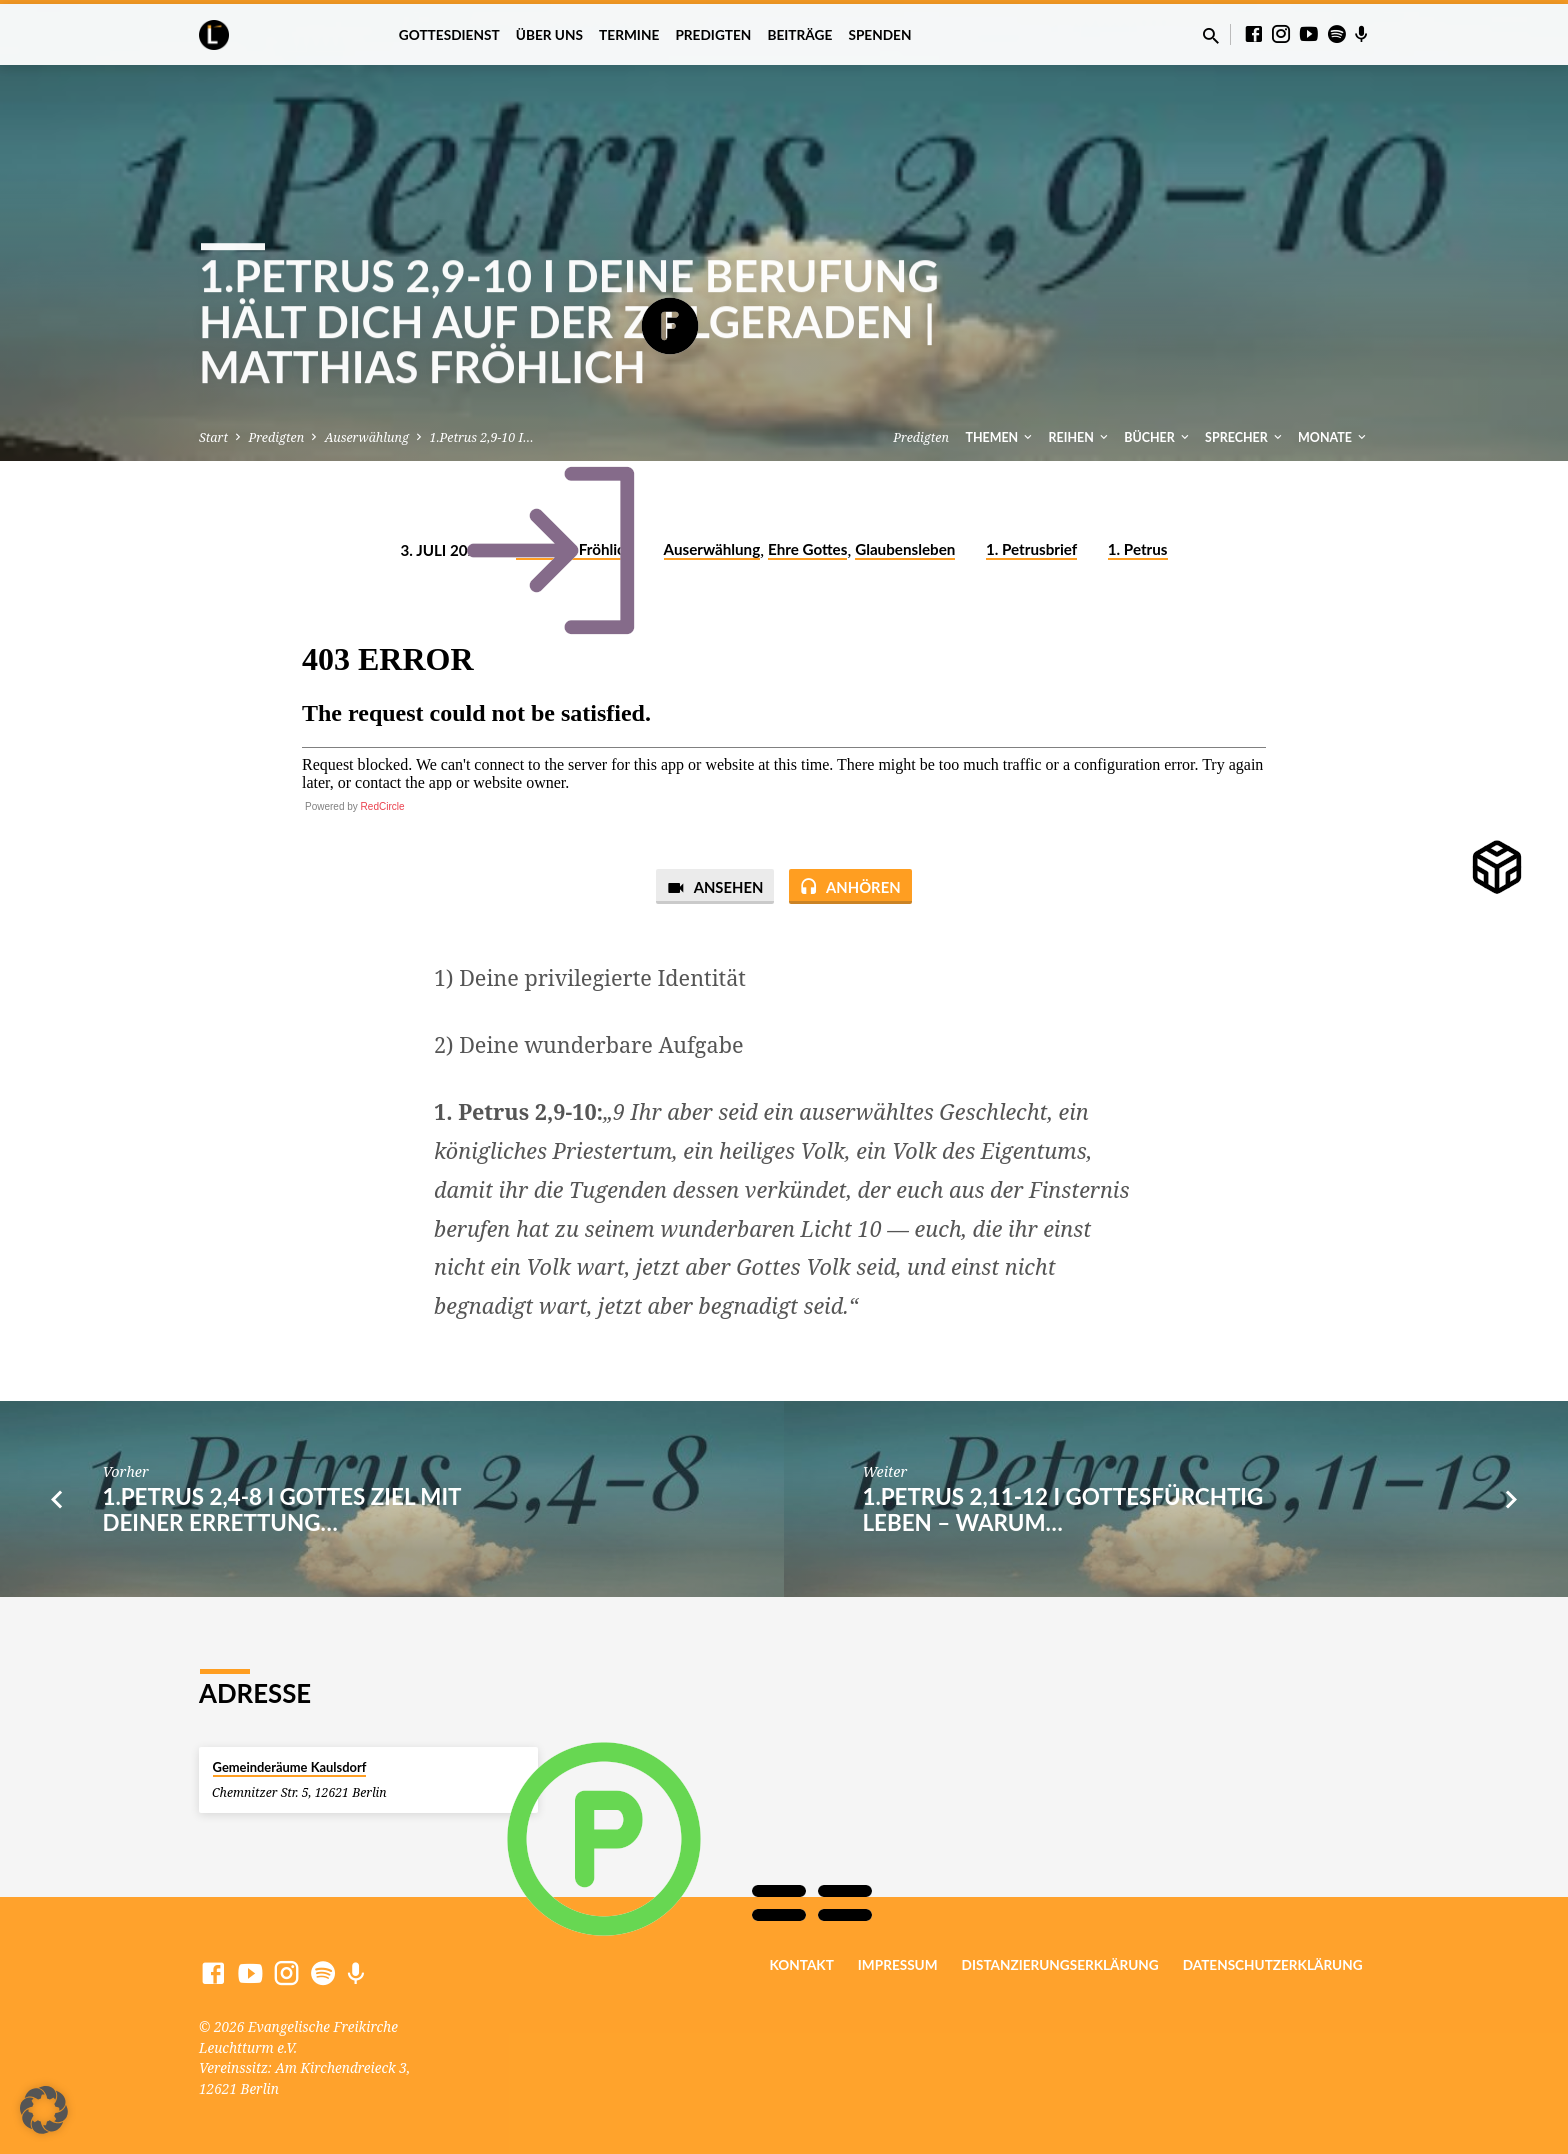  Describe the element at coordinates (670, 326) in the screenshot. I see `facebook app or social media shortcut` at that location.